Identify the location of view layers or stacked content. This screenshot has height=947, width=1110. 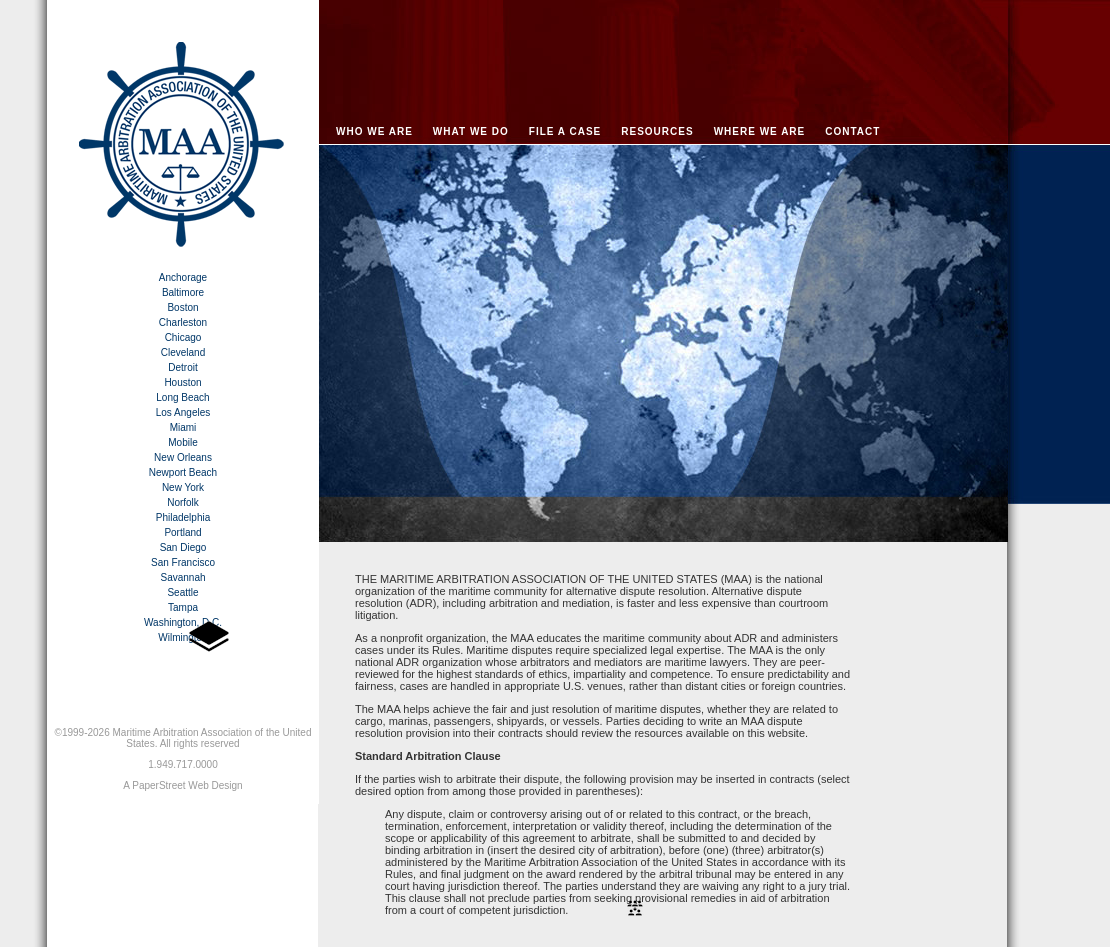
(209, 637).